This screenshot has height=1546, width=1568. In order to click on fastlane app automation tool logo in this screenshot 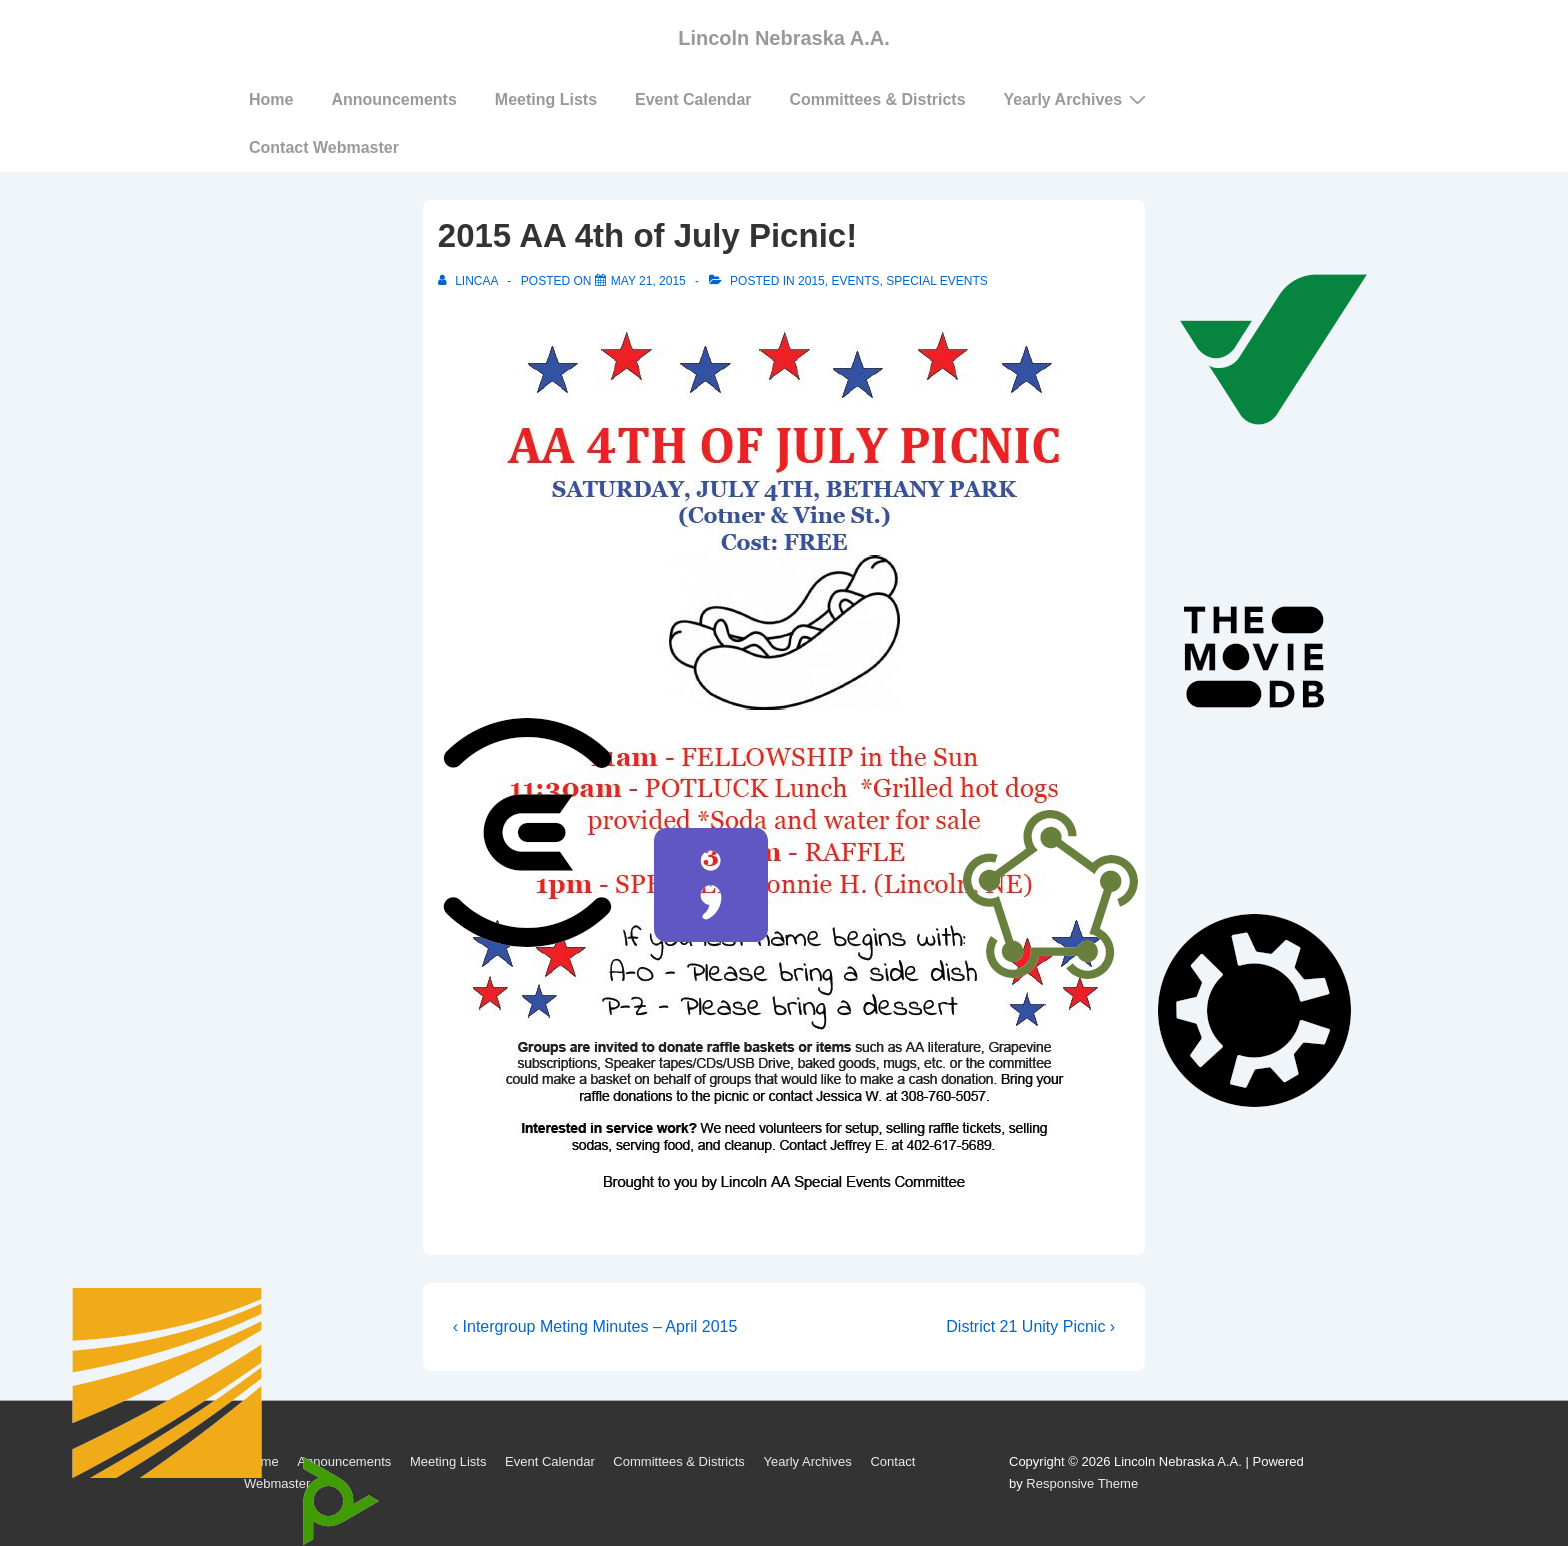, I will do `click(1050, 894)`.